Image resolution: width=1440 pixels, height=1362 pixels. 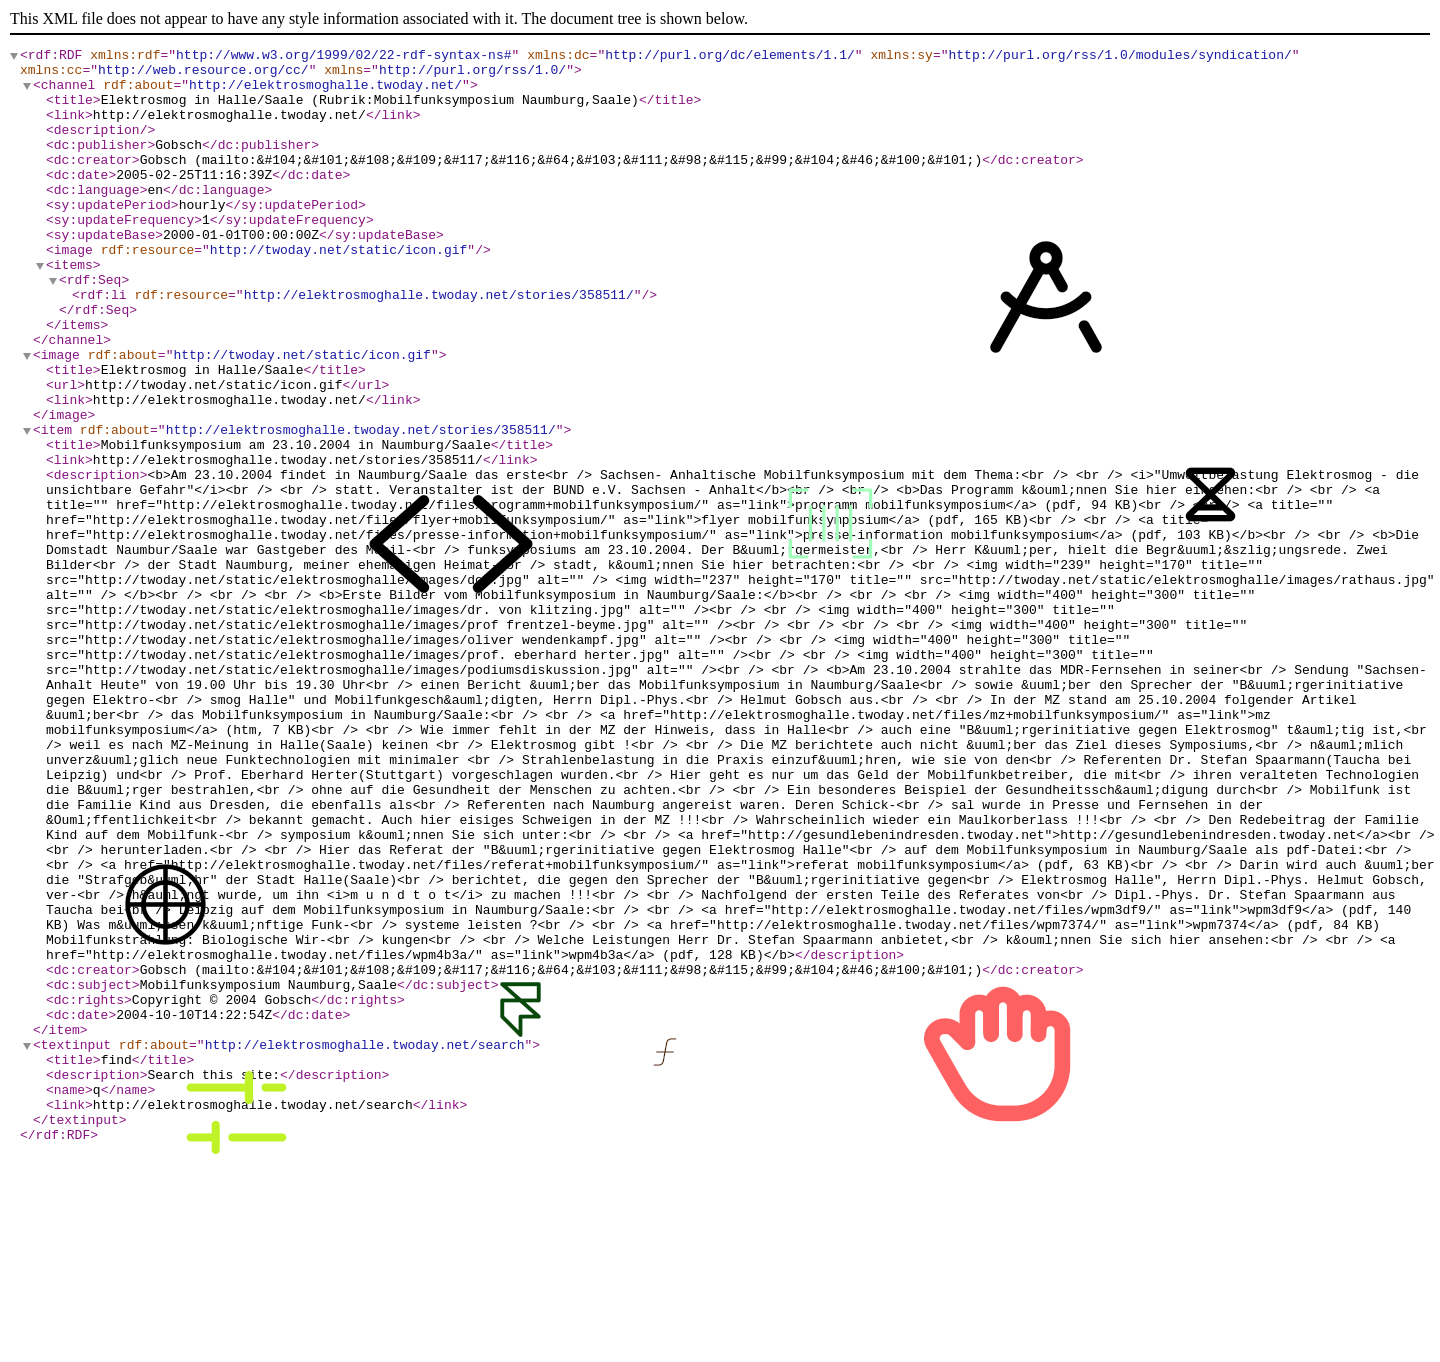 I want to click on open framer app, so click(x=520, y=1006).